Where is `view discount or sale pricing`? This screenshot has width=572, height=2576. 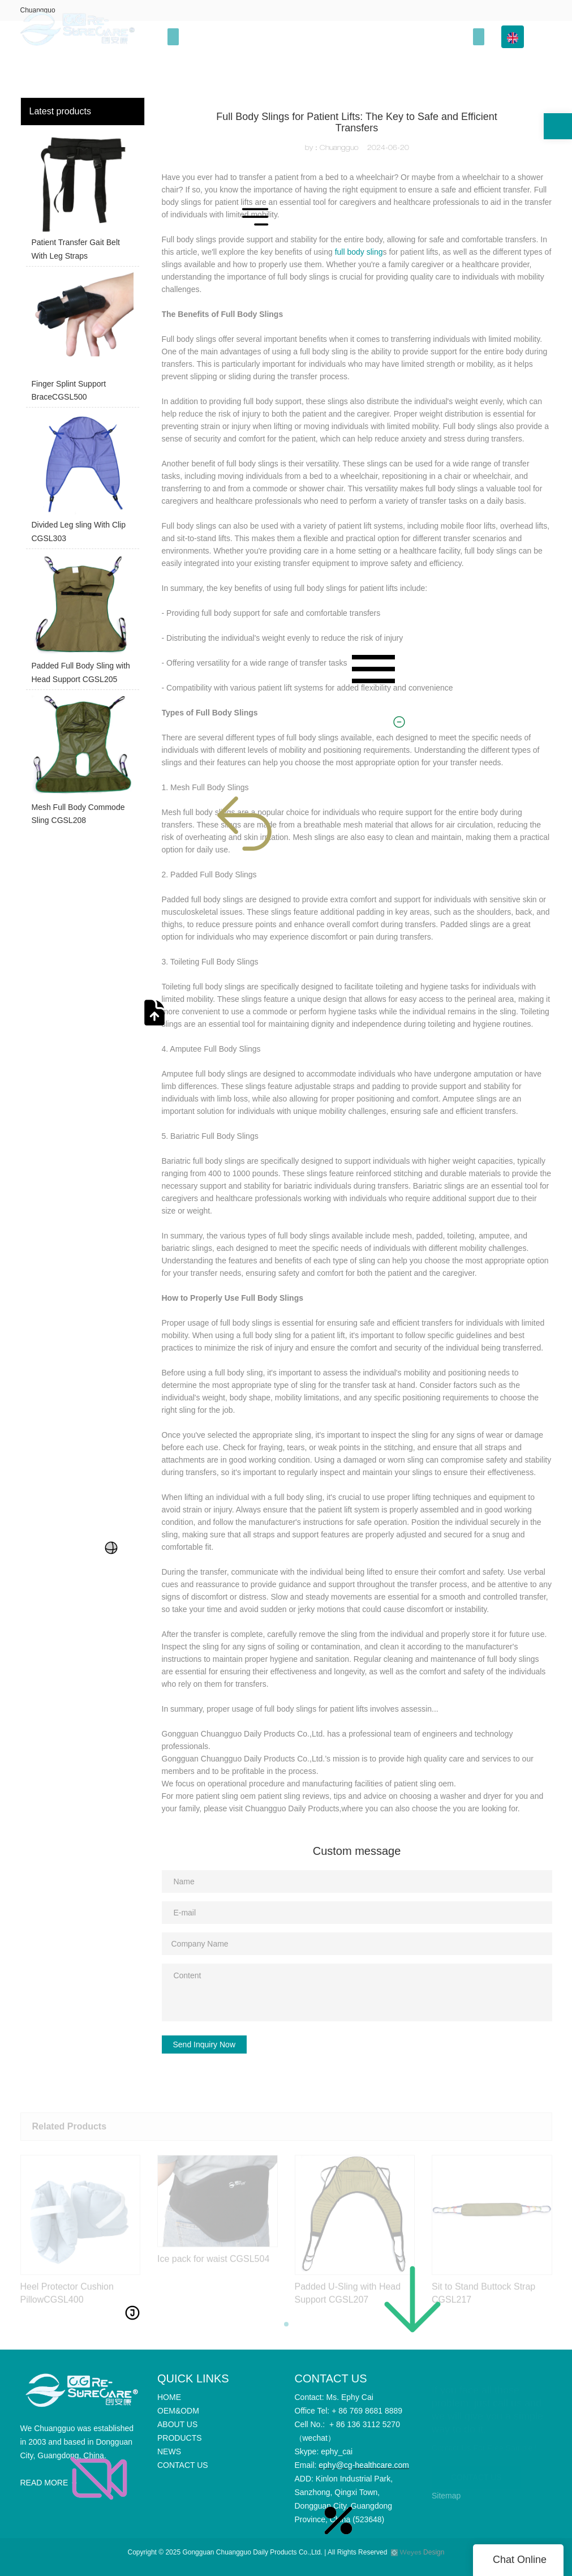
view discount or sale pricing is located at coordinates (338, 2521).